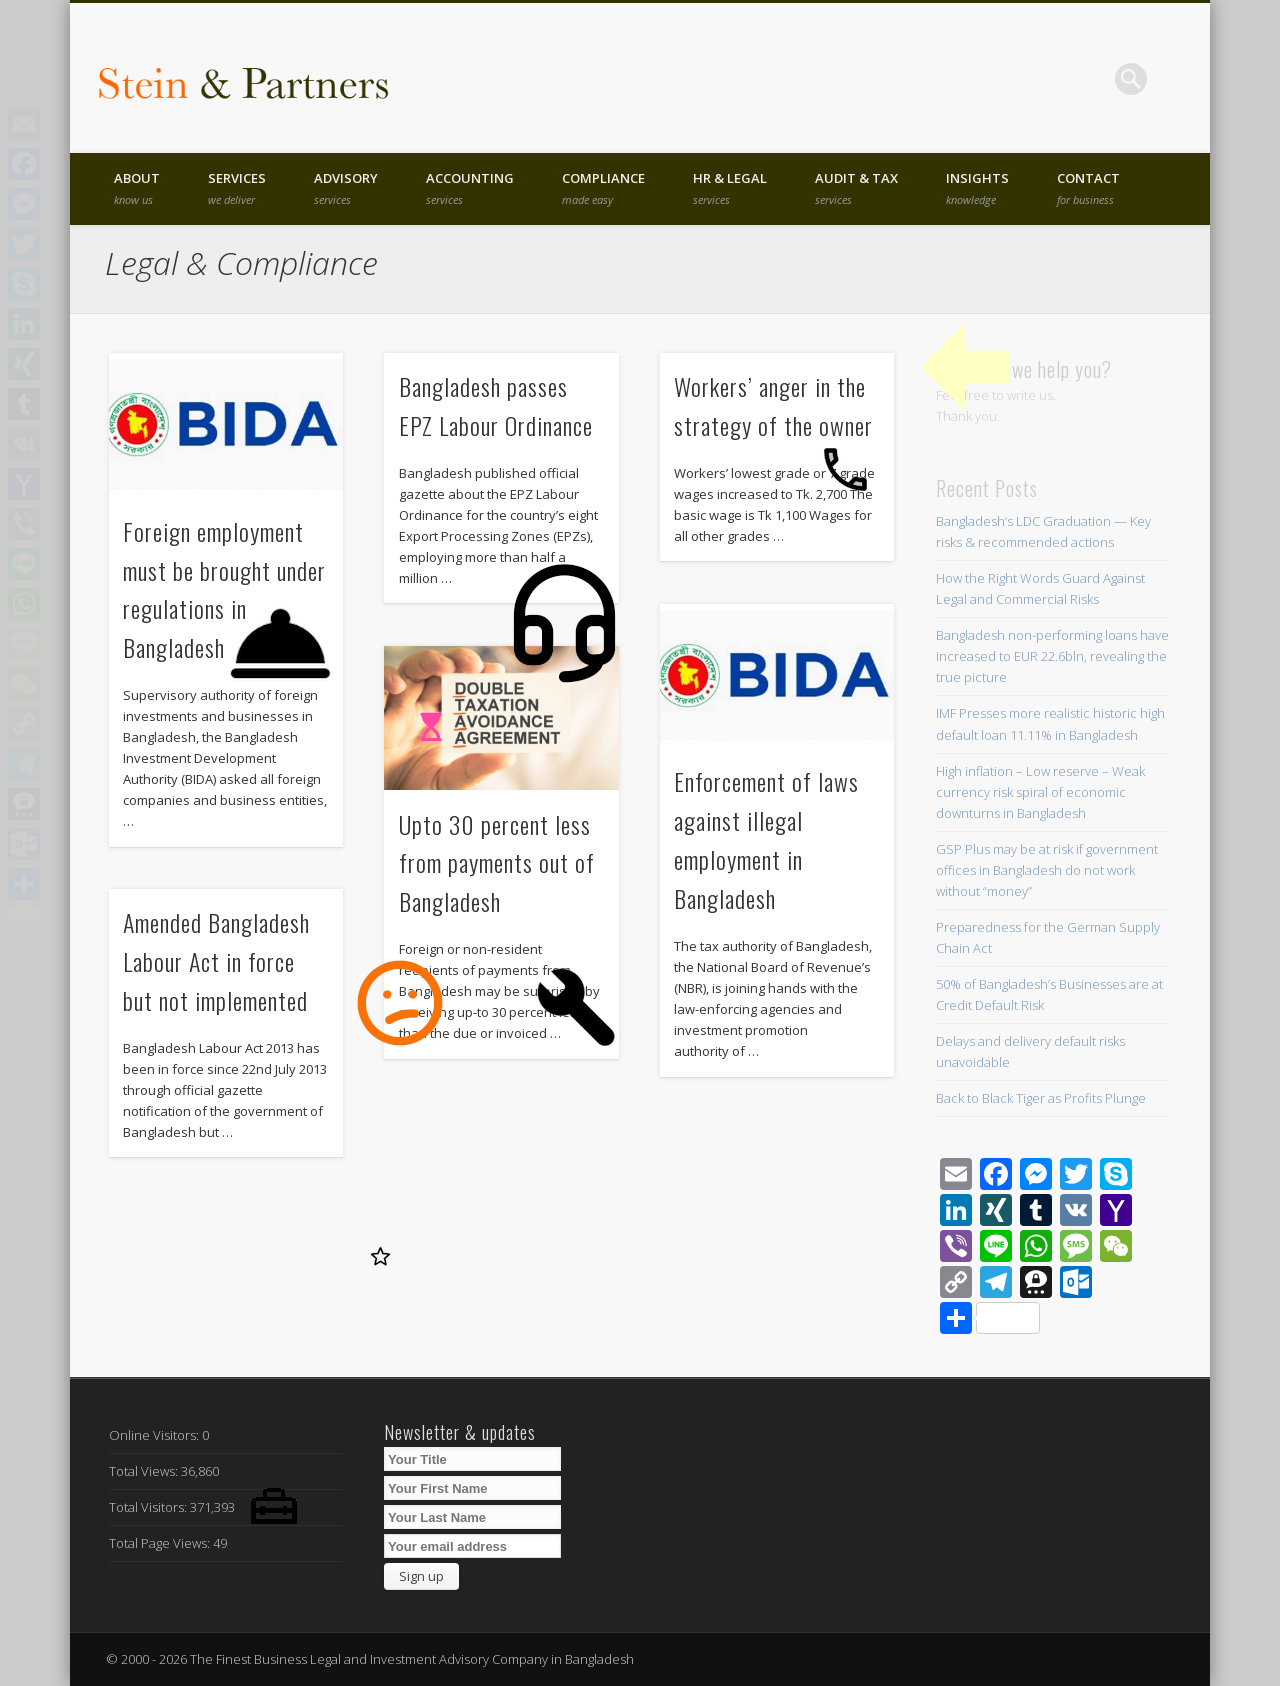  Describe the element at coordinates (564, 620) in the screenshot. I see `contact customer support` at that location.